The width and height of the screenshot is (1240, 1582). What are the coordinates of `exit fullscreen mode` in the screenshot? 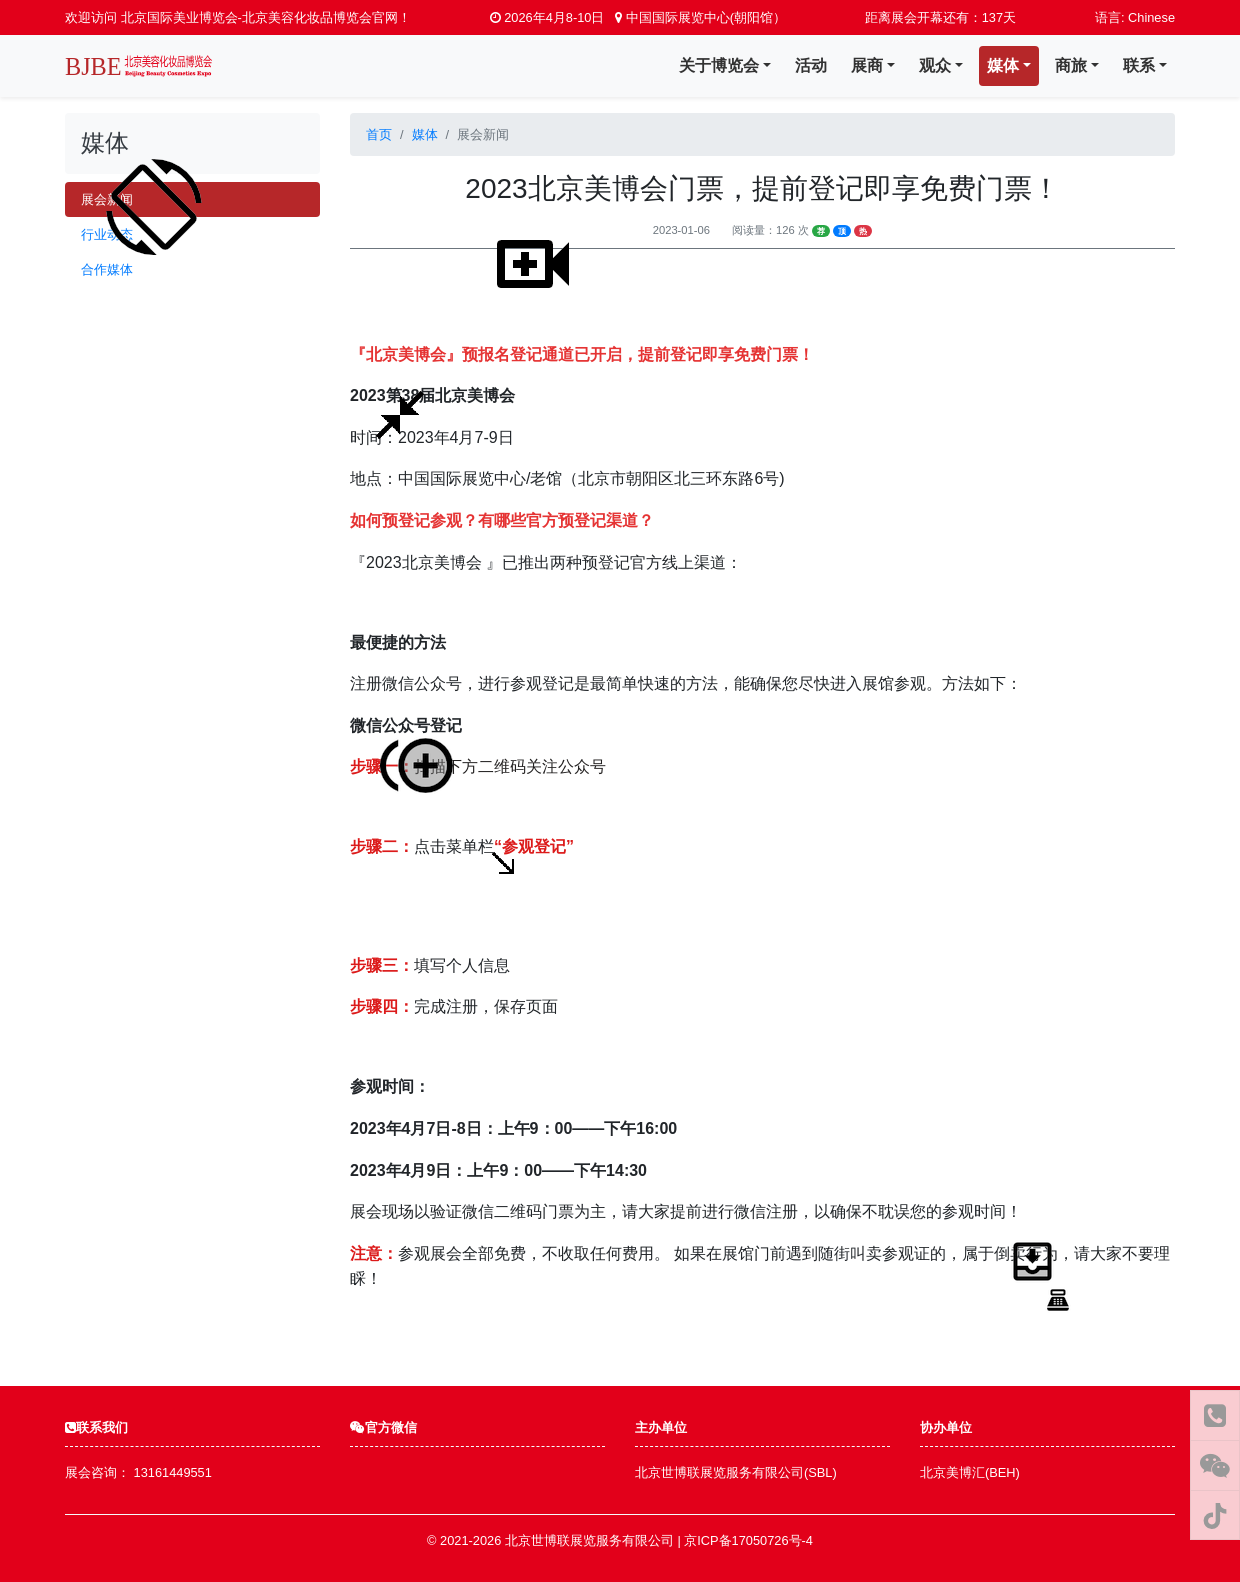 It's located at (400, 415).